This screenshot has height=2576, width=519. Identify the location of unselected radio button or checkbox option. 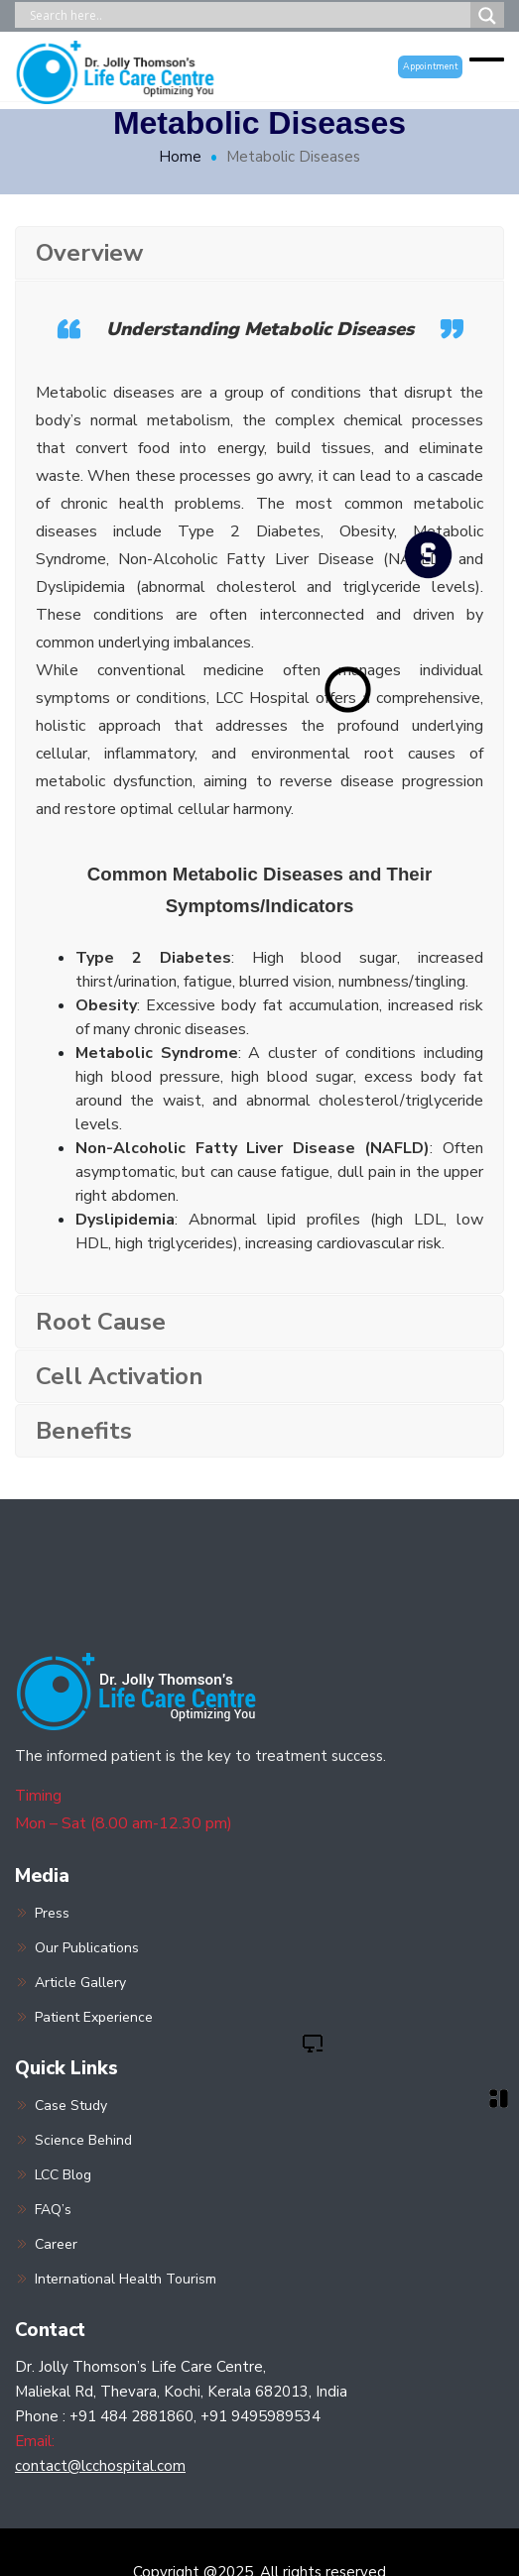
(347, 689).